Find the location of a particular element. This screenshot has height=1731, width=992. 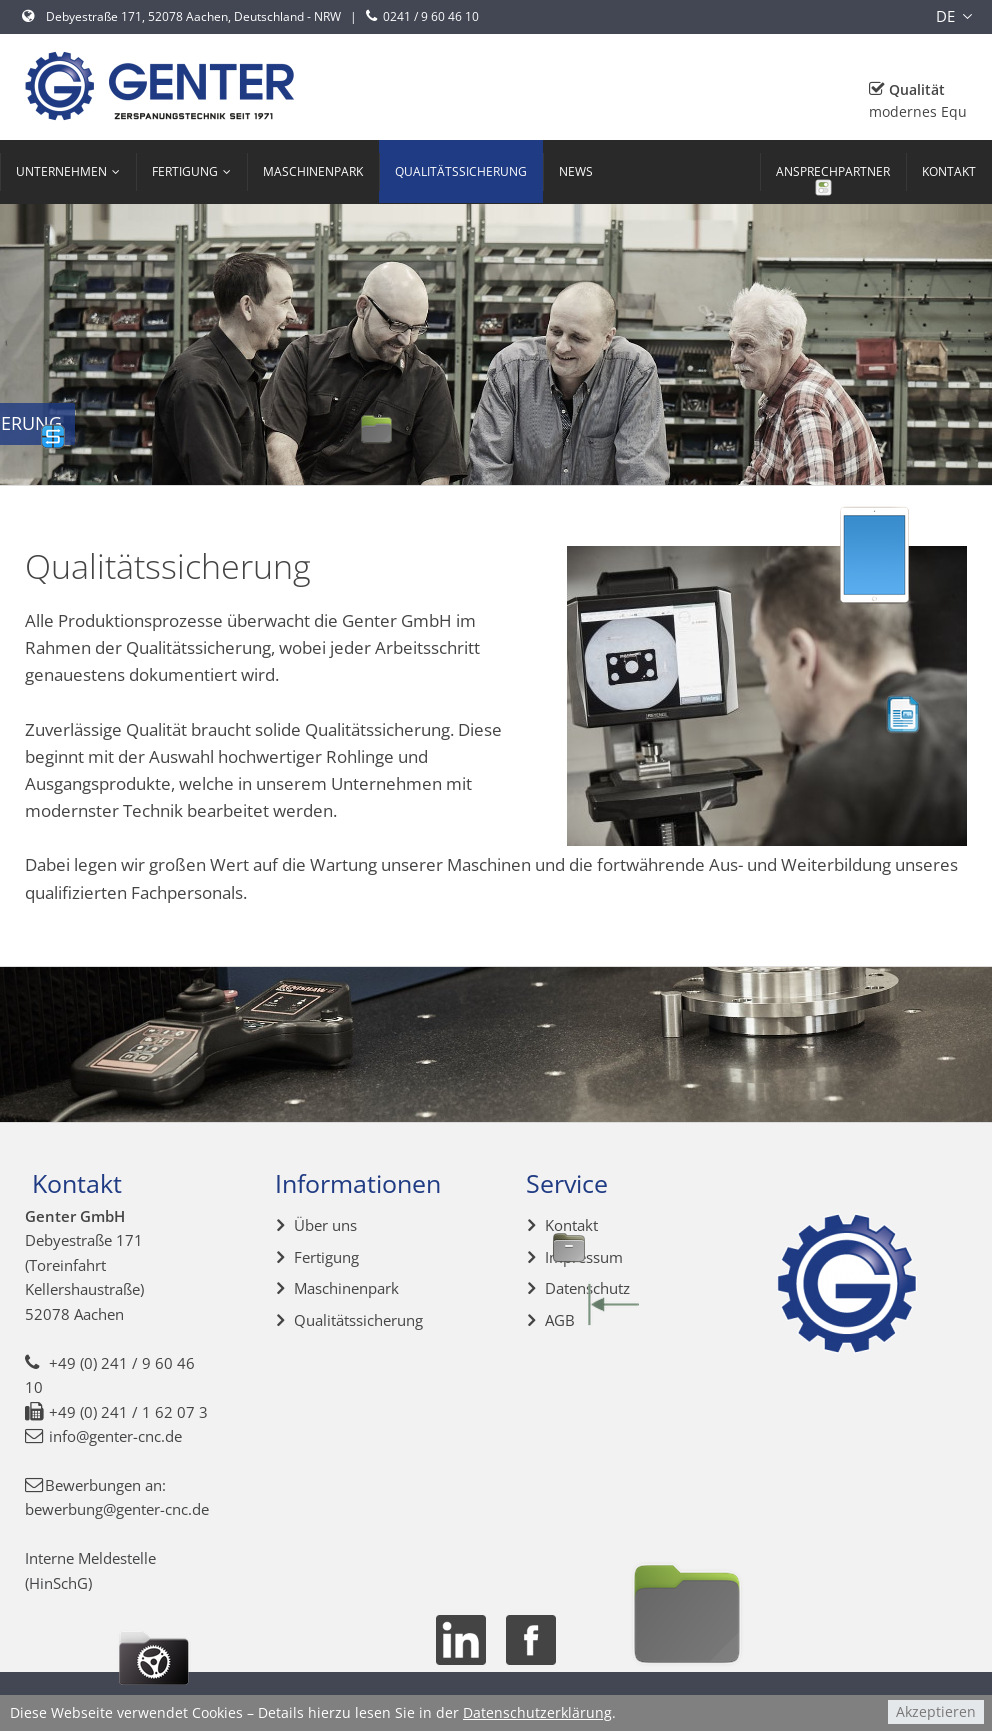

open the file manager is located at coordinates (569, 1247).